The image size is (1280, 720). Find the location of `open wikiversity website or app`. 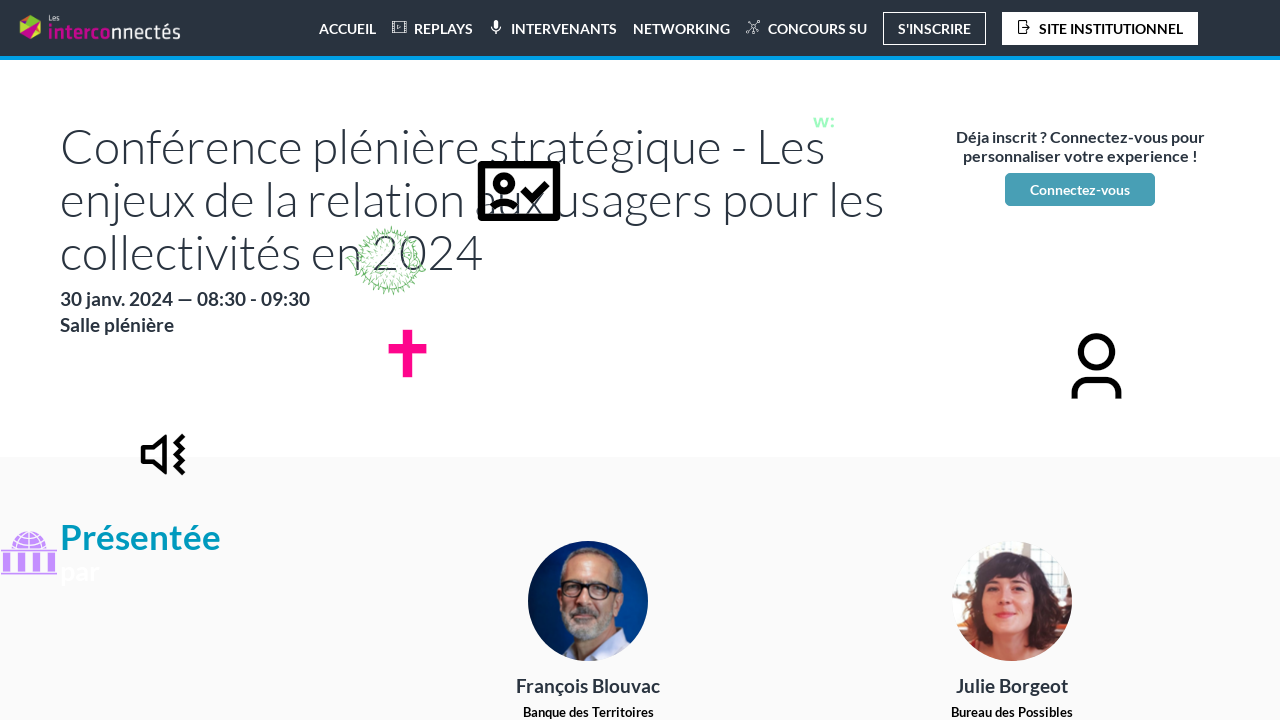

open wikiversity website or app is located at coordinates (29, 553).